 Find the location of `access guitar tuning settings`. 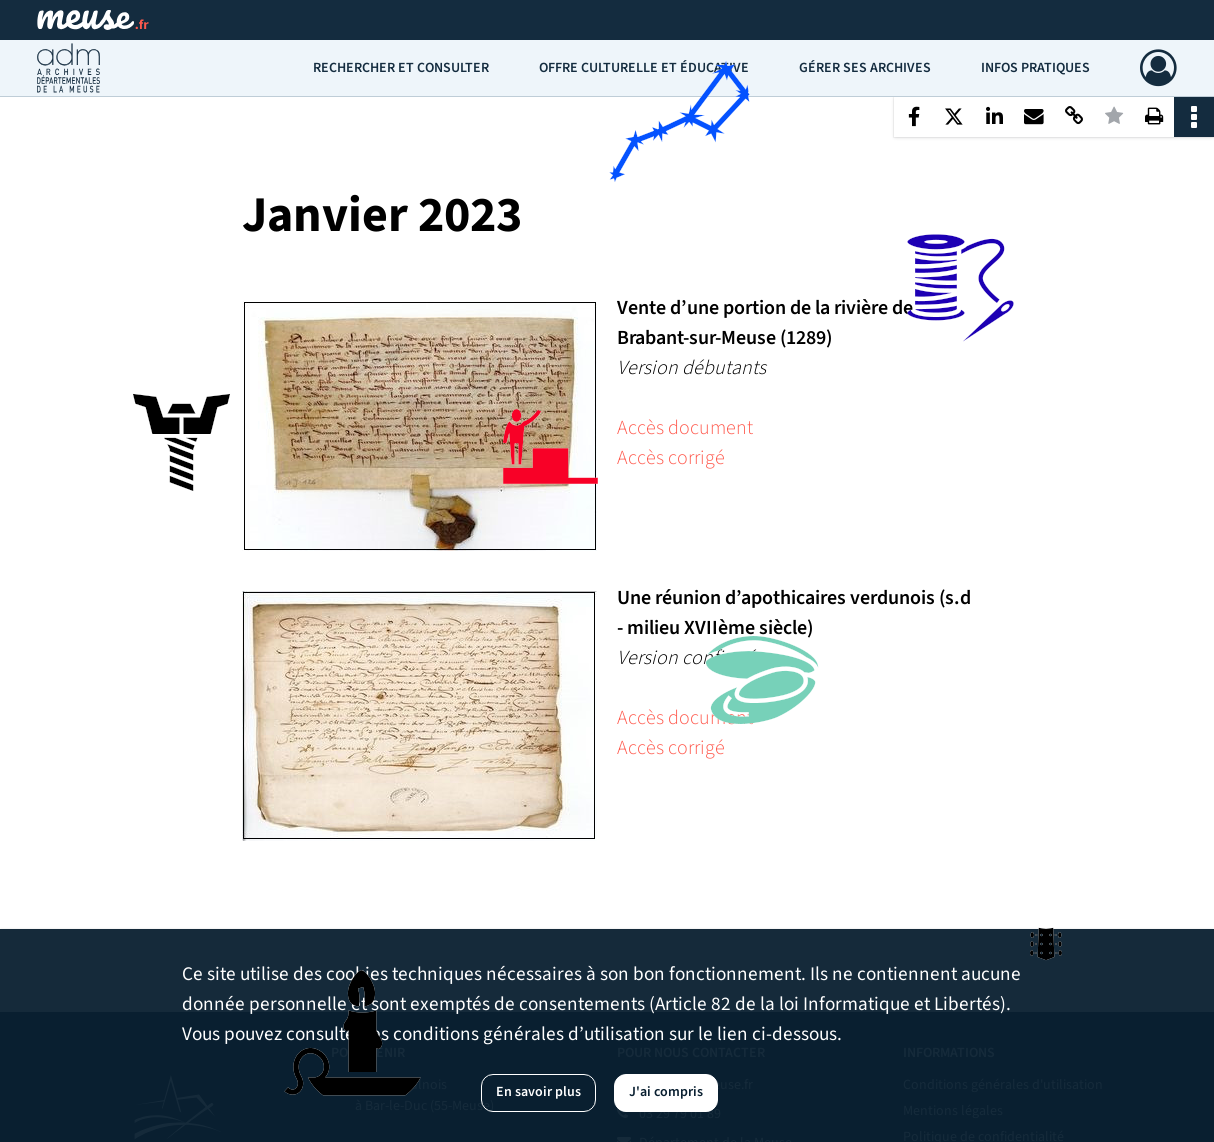

access guitar tuning settings is located at coordinates (1046, 944).